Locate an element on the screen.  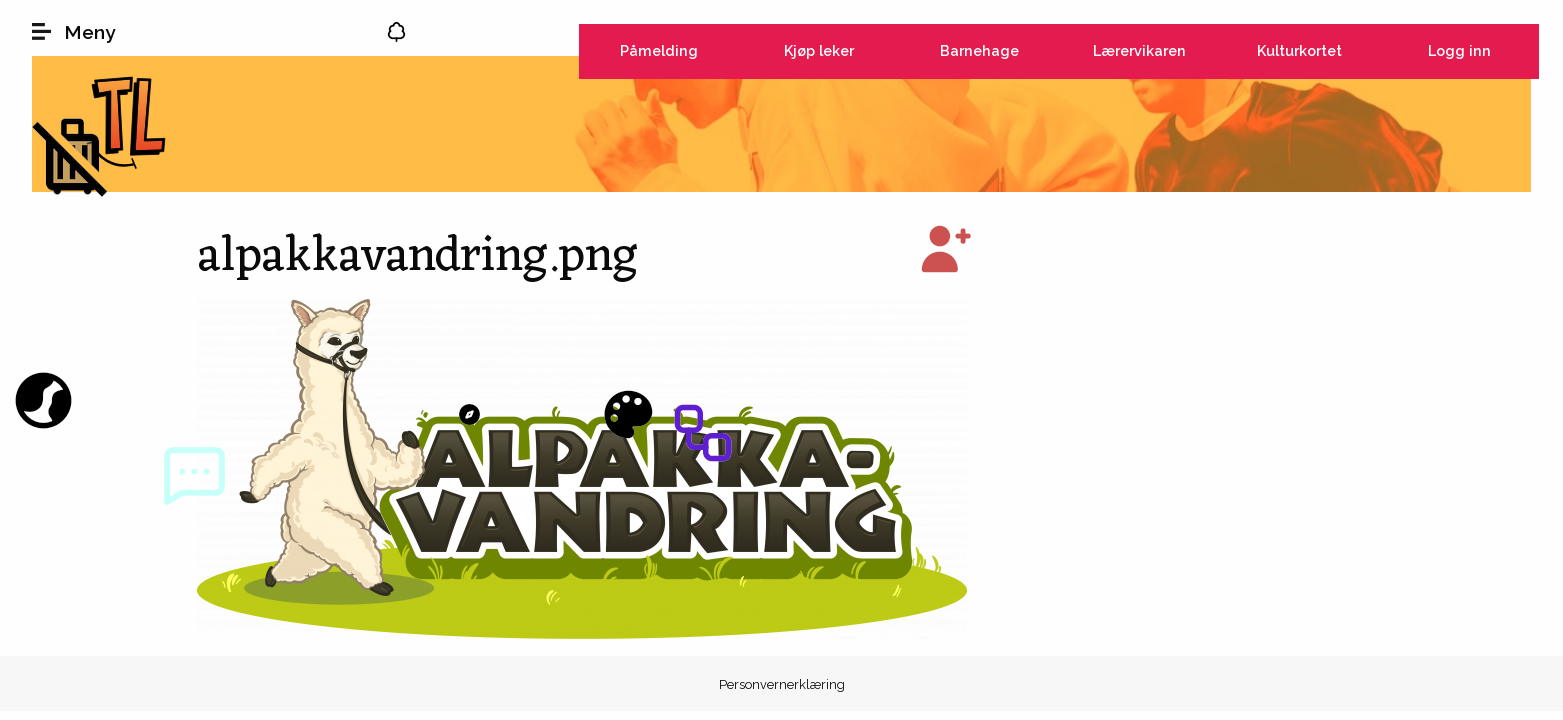
no luggage allowed in this area is located at coordinates (72, 156).